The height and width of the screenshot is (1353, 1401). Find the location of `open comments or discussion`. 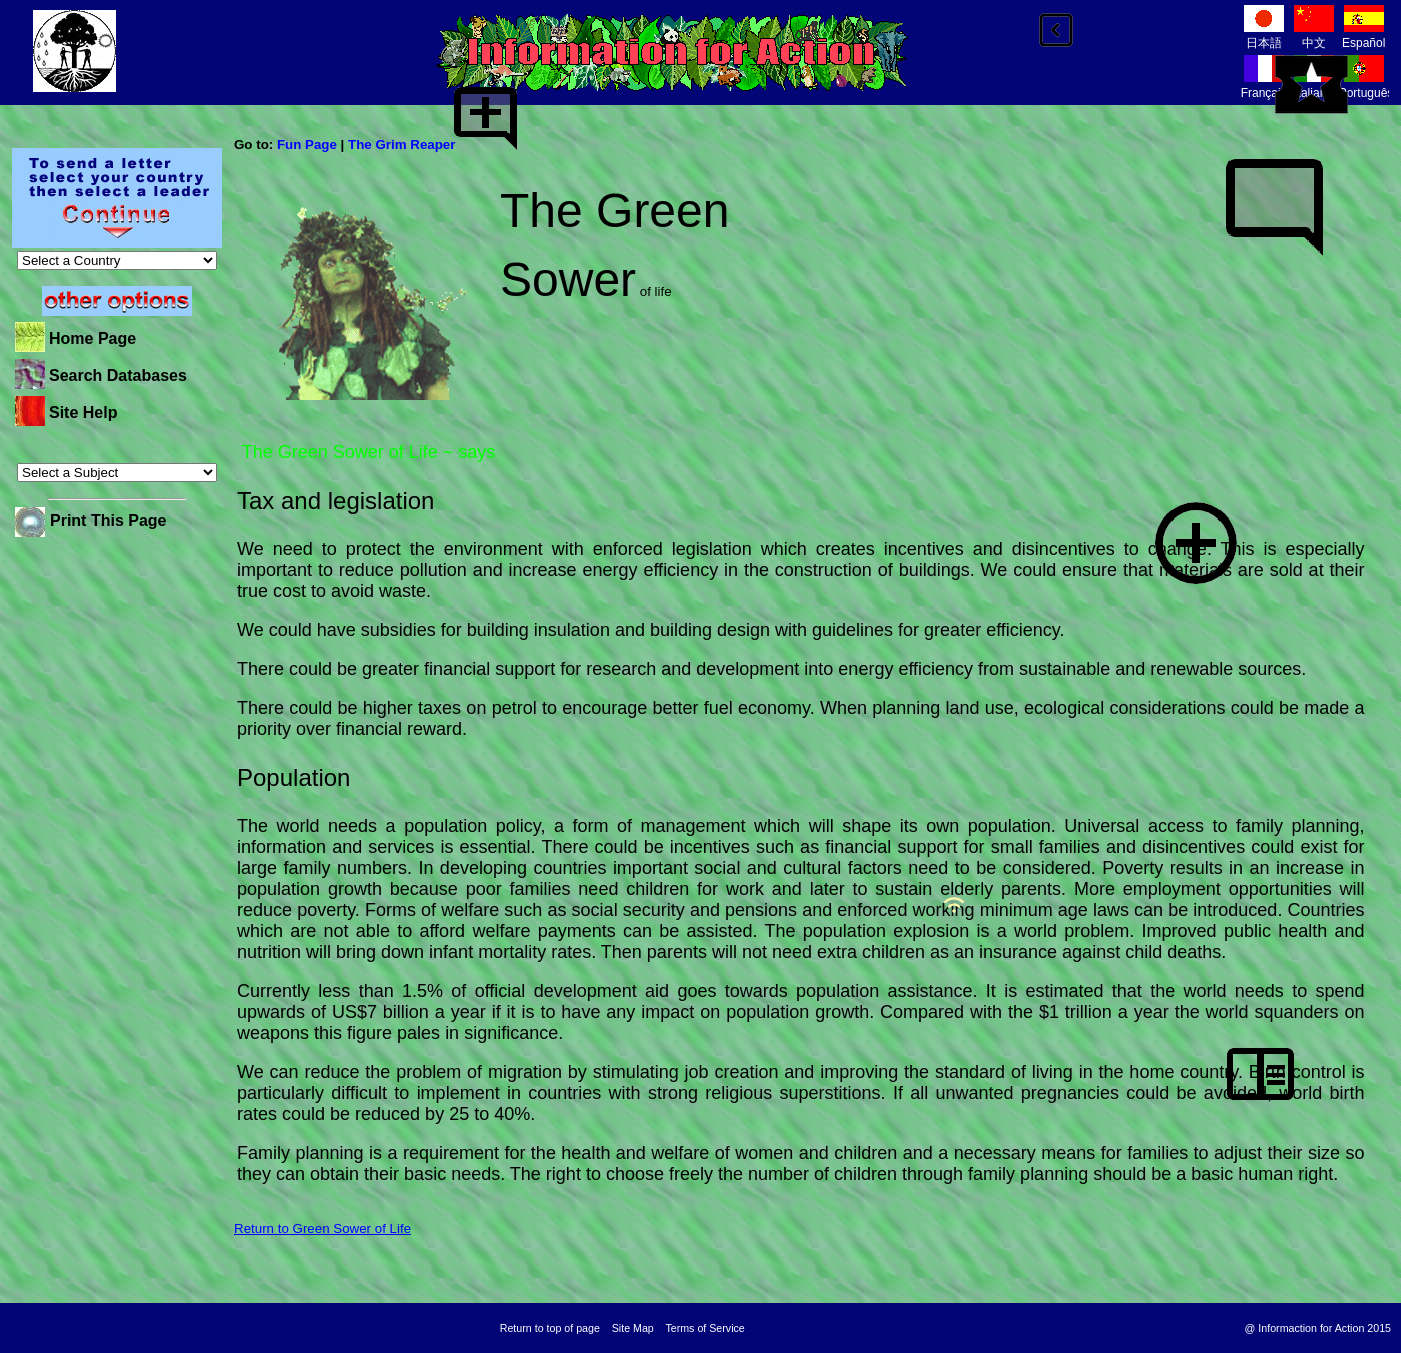

open comments or discussion is located at coordinates (1274, 207).